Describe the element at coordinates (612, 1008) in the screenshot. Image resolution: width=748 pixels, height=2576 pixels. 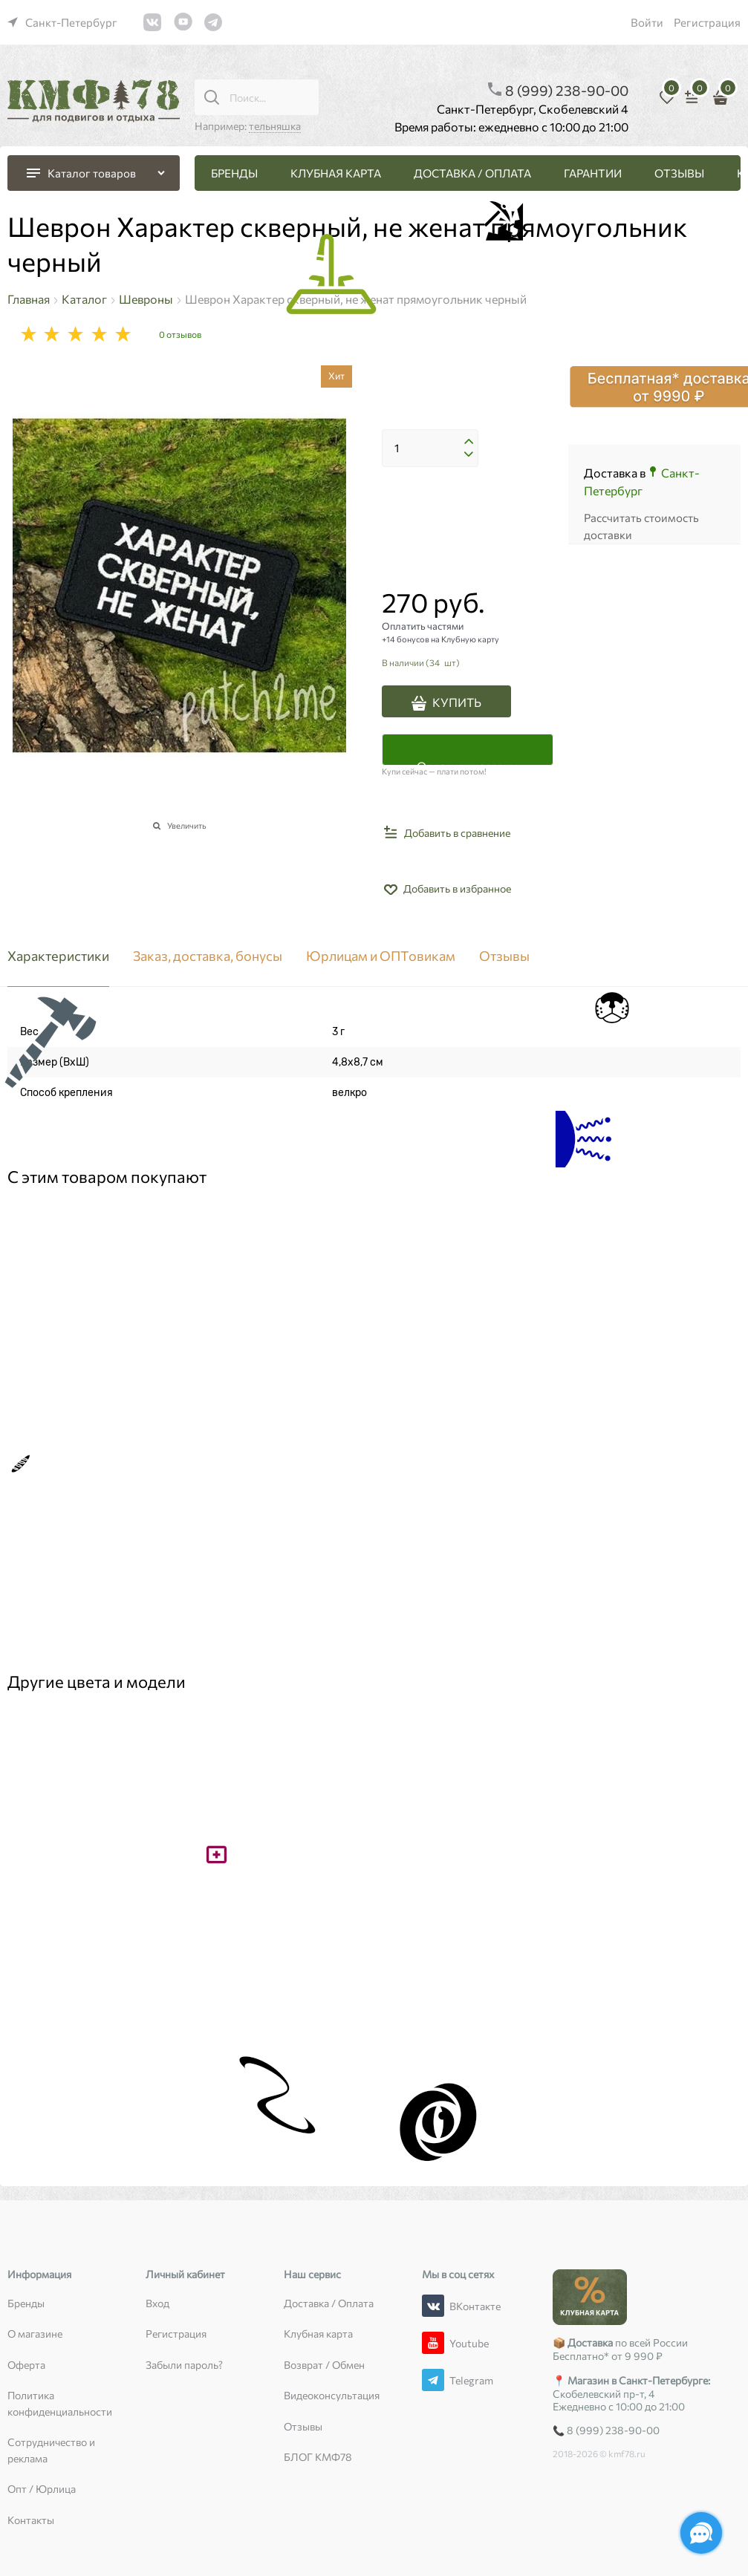
I see `access pet or animal-related features` at that location.